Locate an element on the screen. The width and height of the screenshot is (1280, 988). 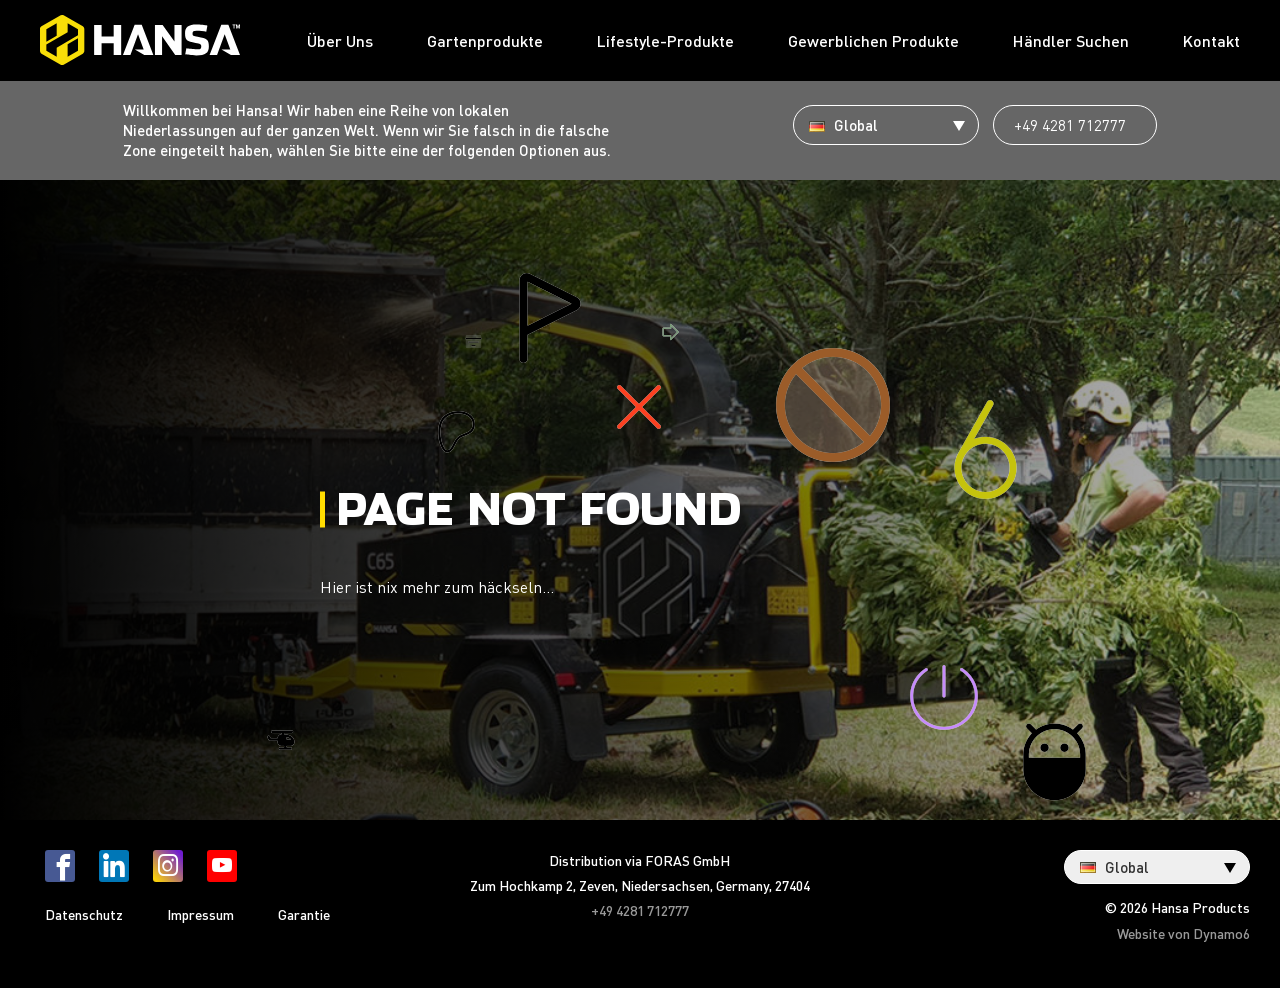
indicates a prohibited or restricted action is located at coordinates (833, 405).